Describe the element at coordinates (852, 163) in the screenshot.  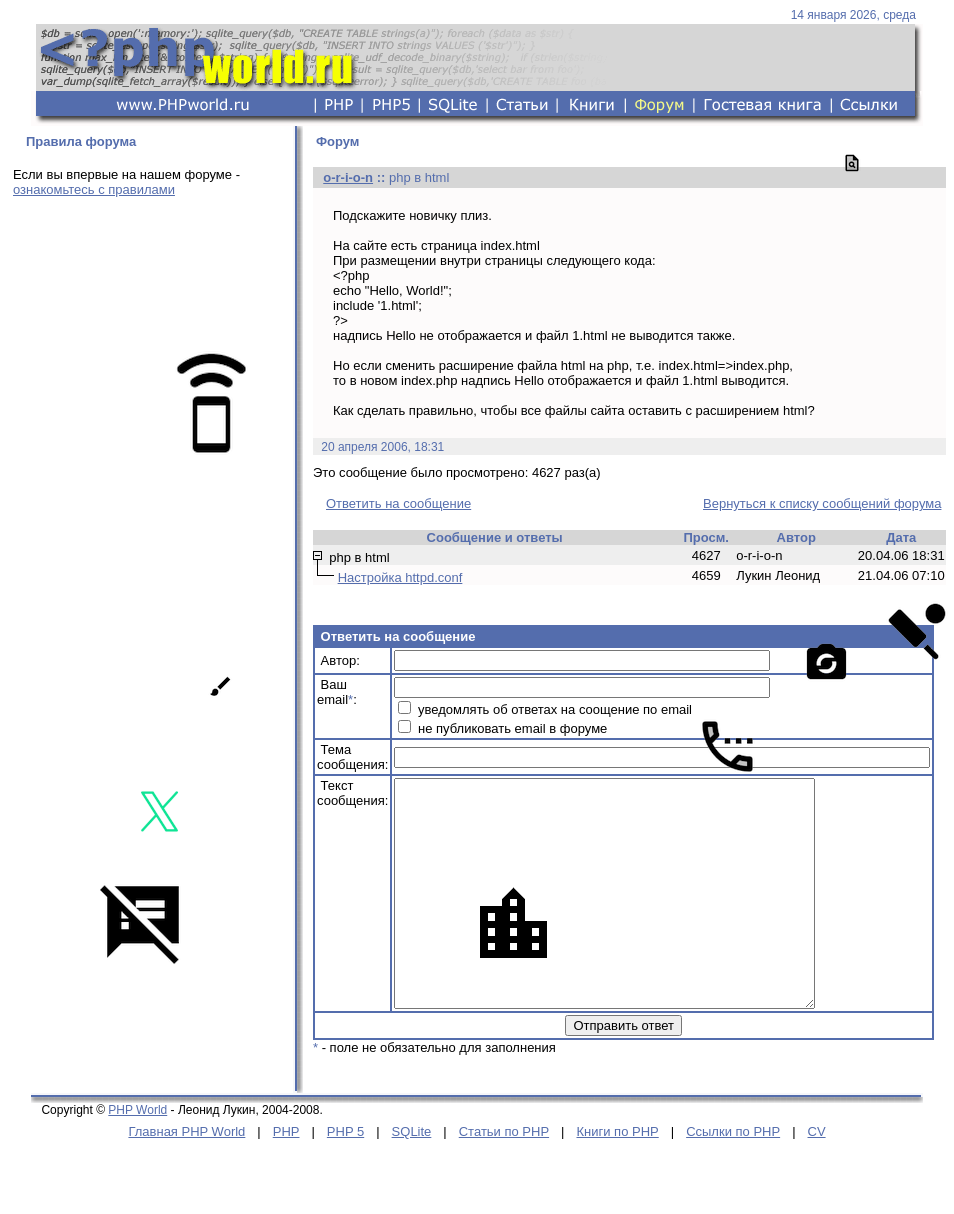
I see `search within a document` at that location.